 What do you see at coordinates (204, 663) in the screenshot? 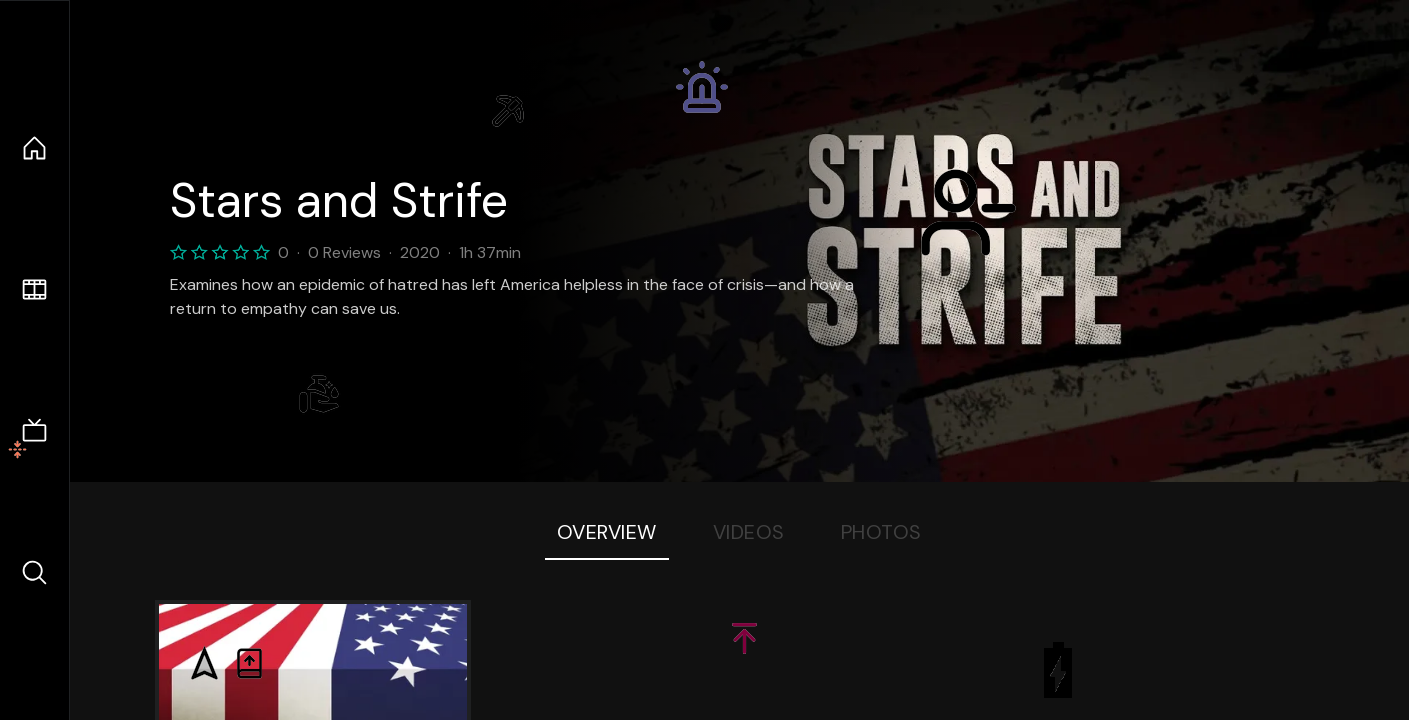
I see `start navigation to destination` at bounding box center [204, 663].